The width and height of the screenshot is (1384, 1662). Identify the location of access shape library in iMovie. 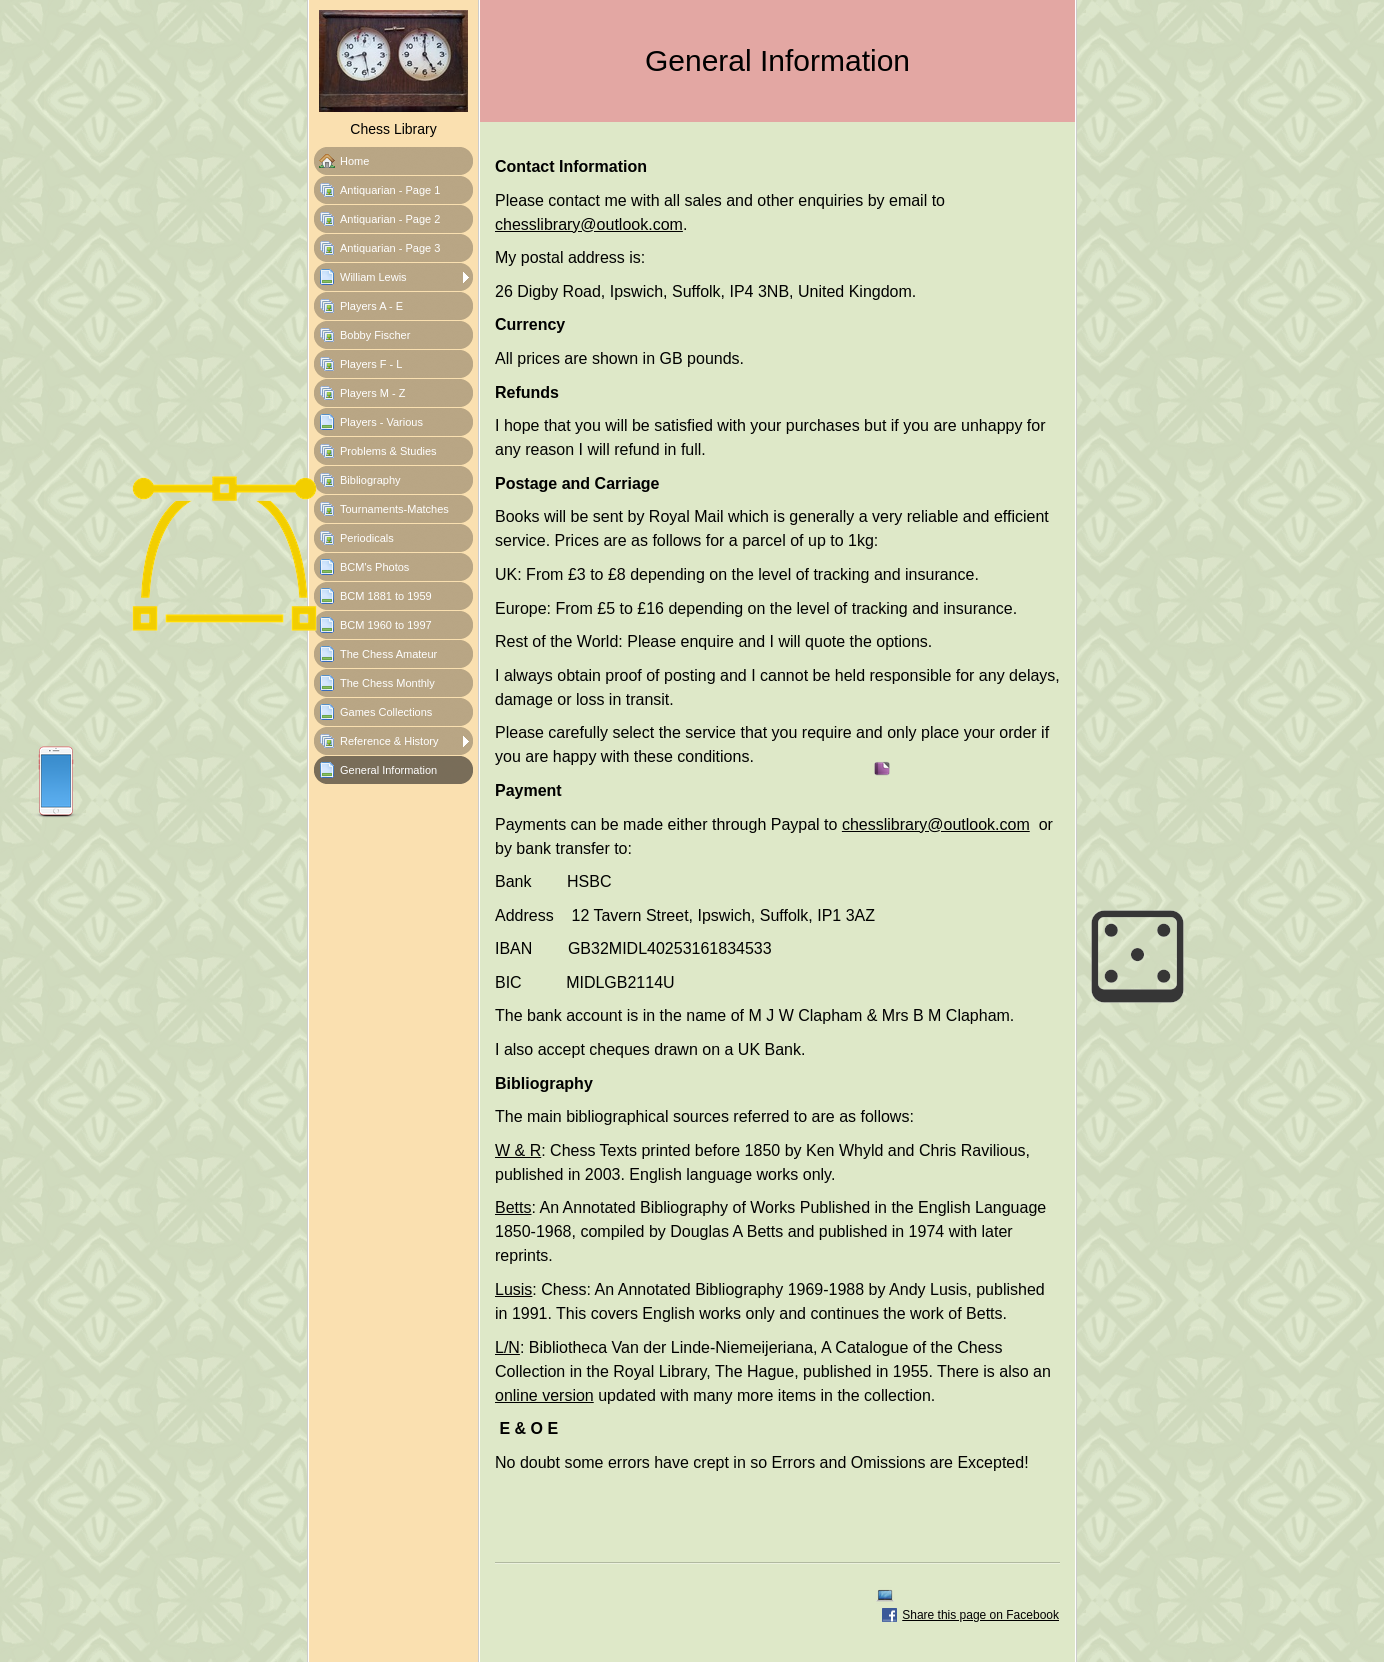
(224, 553).